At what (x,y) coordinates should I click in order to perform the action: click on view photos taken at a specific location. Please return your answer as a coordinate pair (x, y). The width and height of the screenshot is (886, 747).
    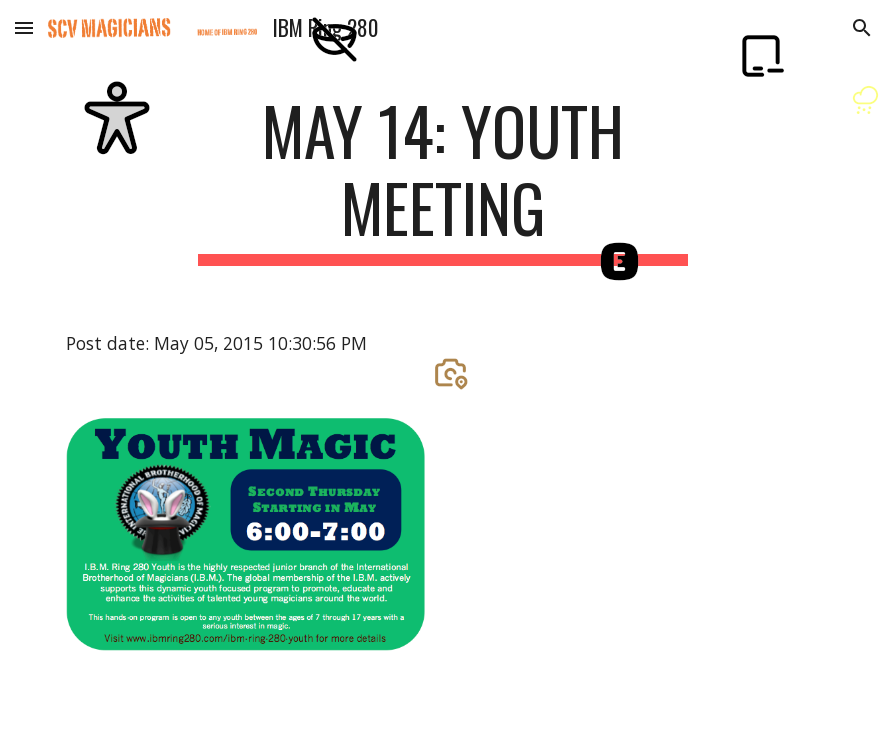
    Looking at the image, I should click on (450, 372).